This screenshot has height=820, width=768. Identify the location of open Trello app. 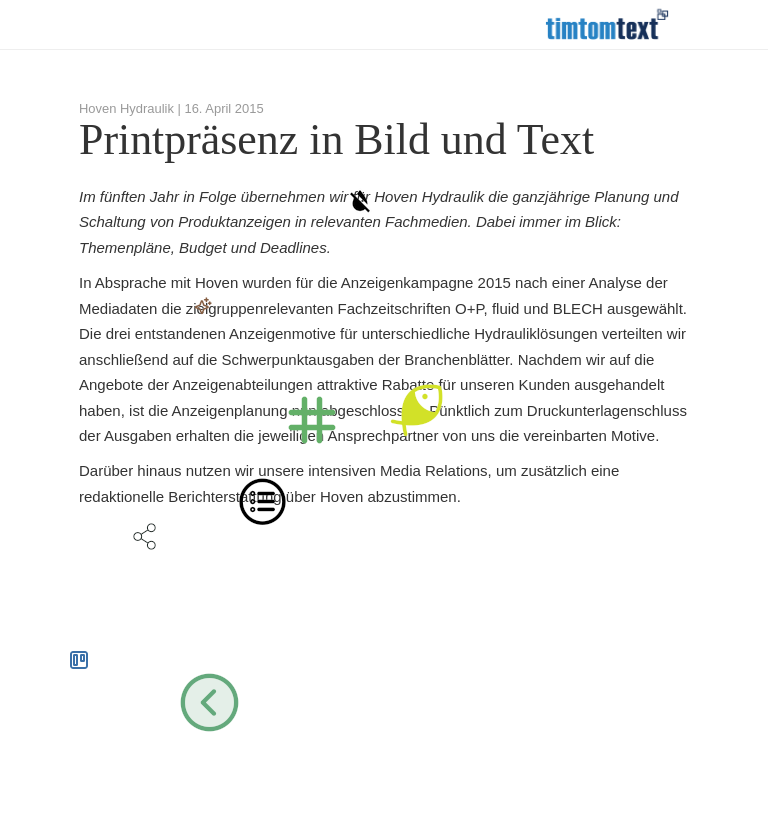
(79, 660).